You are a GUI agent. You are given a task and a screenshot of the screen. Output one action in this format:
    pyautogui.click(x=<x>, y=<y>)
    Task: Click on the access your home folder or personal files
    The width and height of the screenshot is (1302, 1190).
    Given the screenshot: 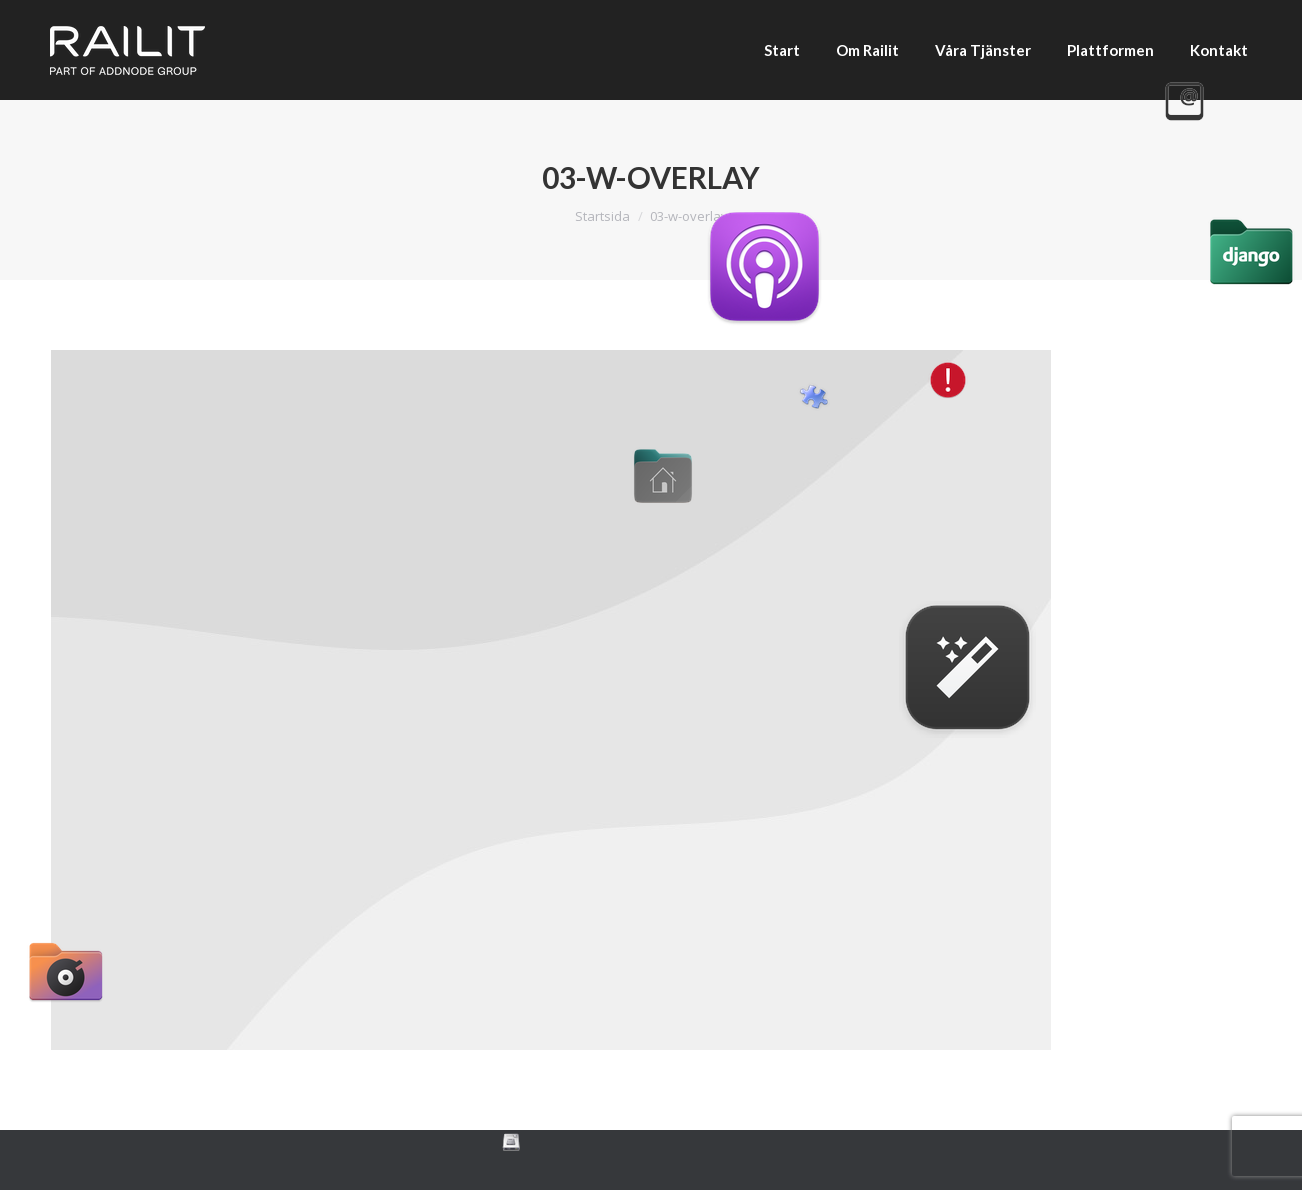 What is the action you would take?
    pyautogui.click(x=663, y=476)
    